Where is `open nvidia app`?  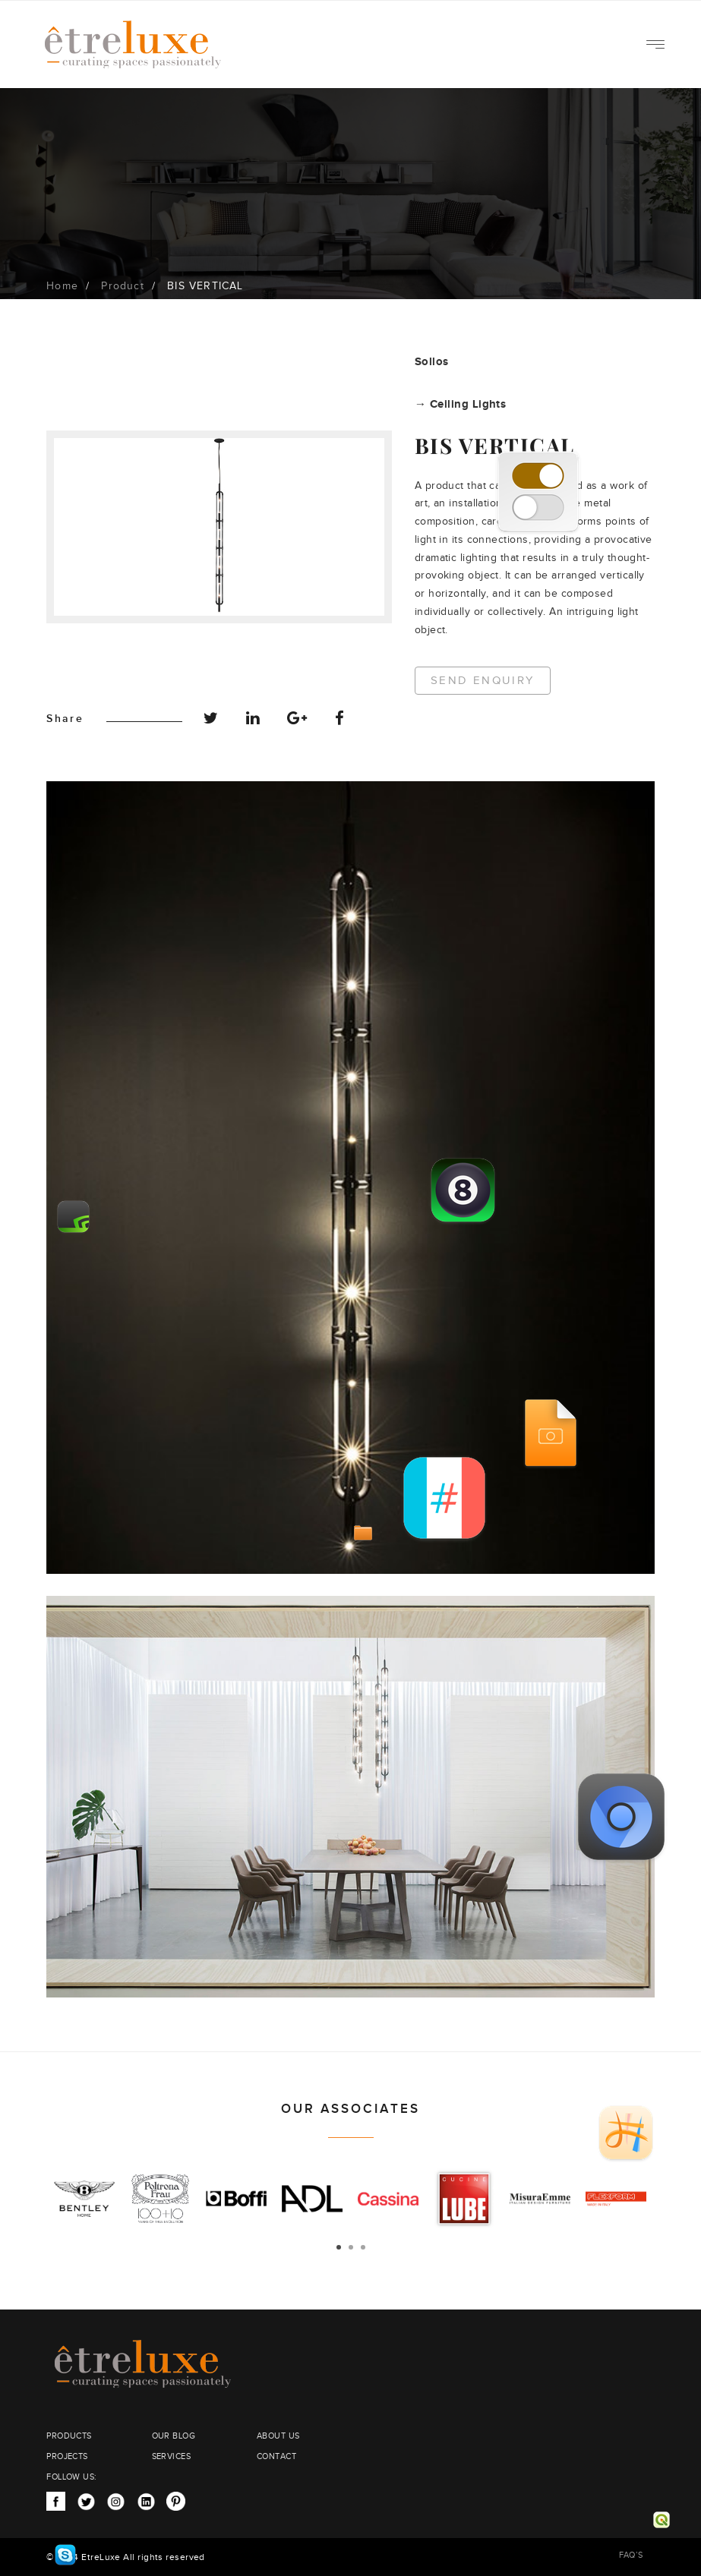 open nvidia app is located at coordinates (73, 1216).